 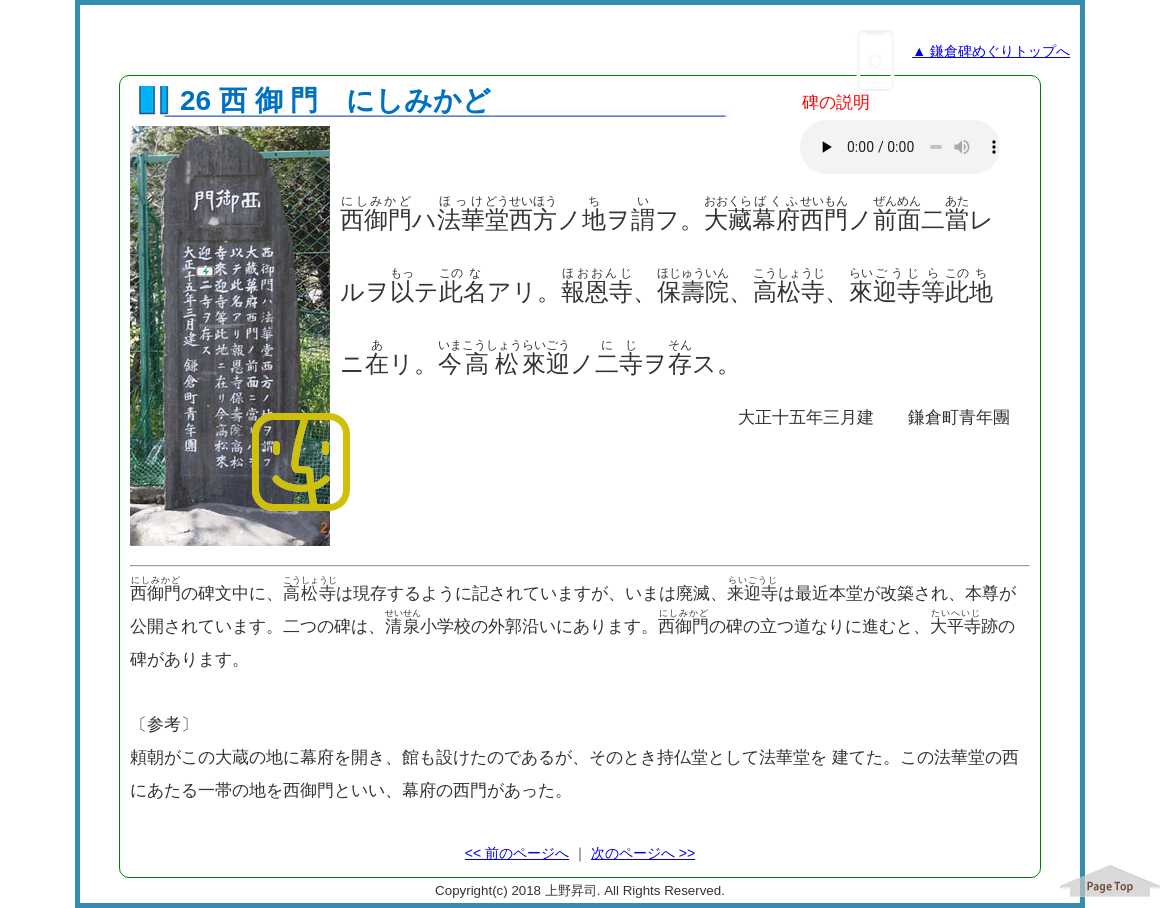 What do you see at coordinates (875, 60) in the screenshot?
I see `indicates kde connect is running in the system tray` at bounding box center [875, 60].